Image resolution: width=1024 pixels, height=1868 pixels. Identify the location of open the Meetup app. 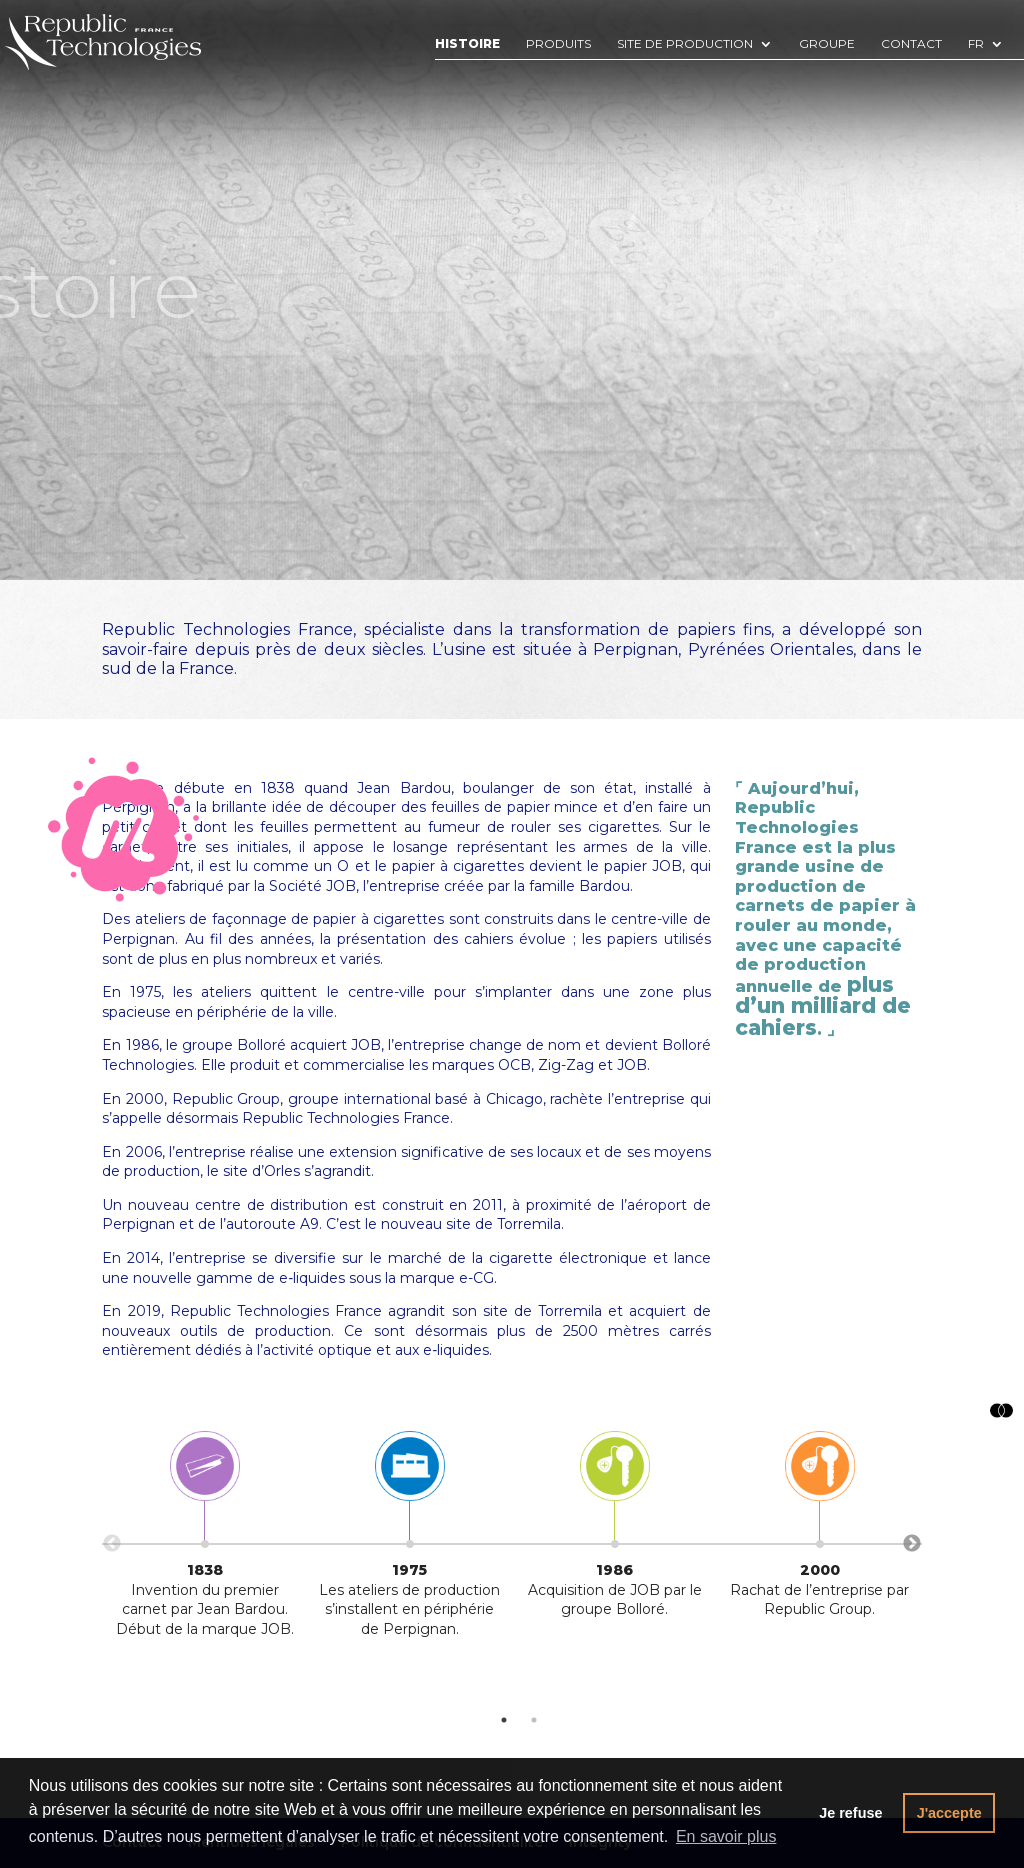
(123, 829).